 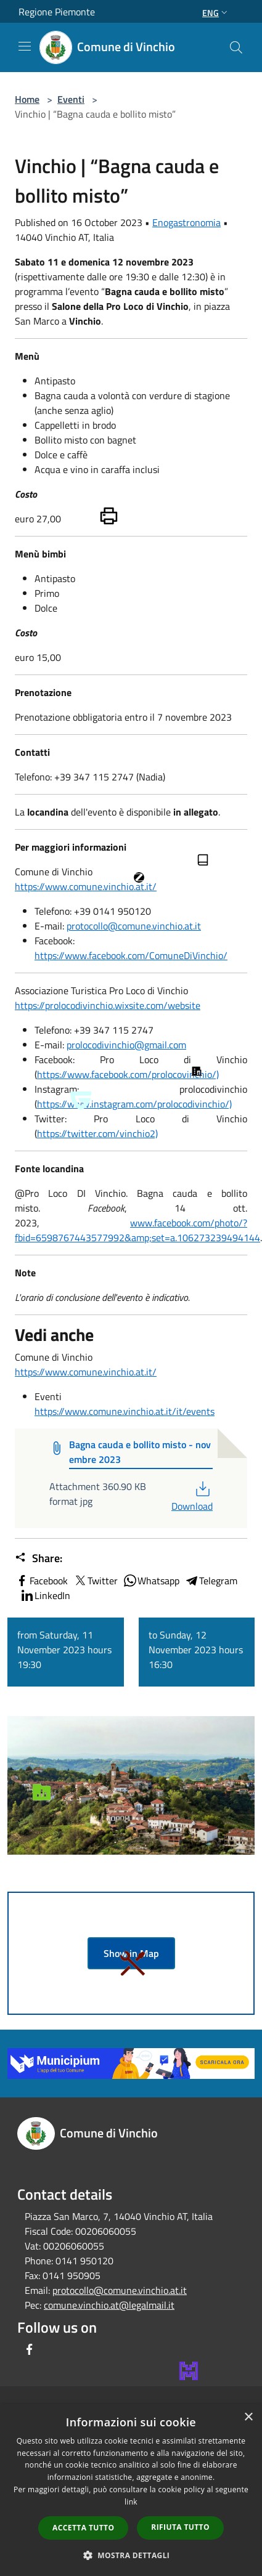 I want to click on open the Guilded app, so click(x=81, y=1101).